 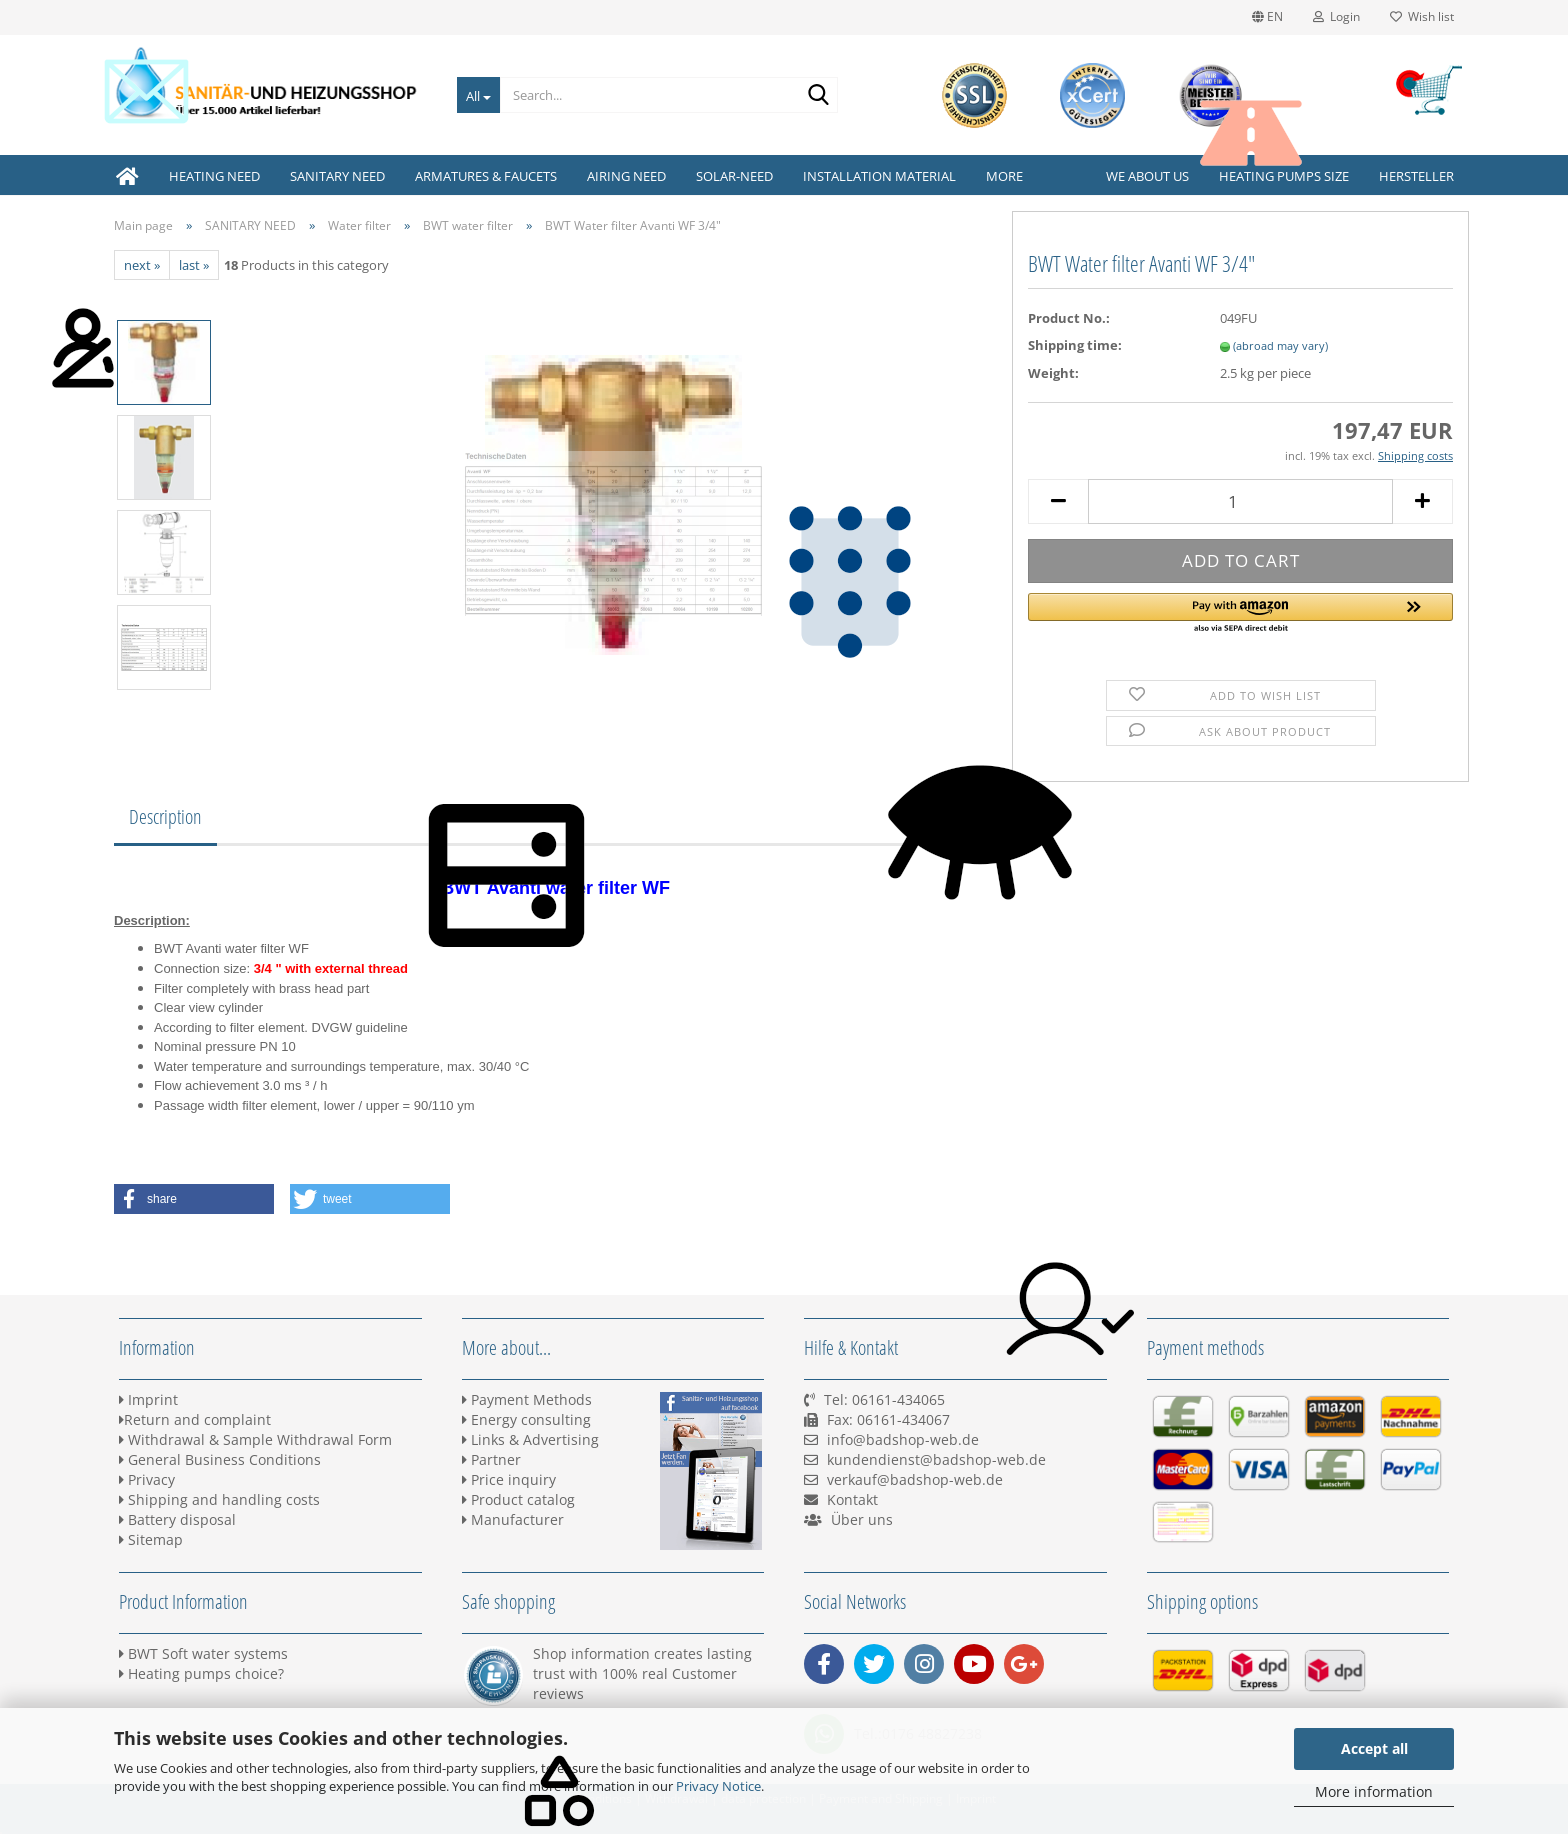 I want to click on hide password or sensitive content, so click(x=980, y=836).